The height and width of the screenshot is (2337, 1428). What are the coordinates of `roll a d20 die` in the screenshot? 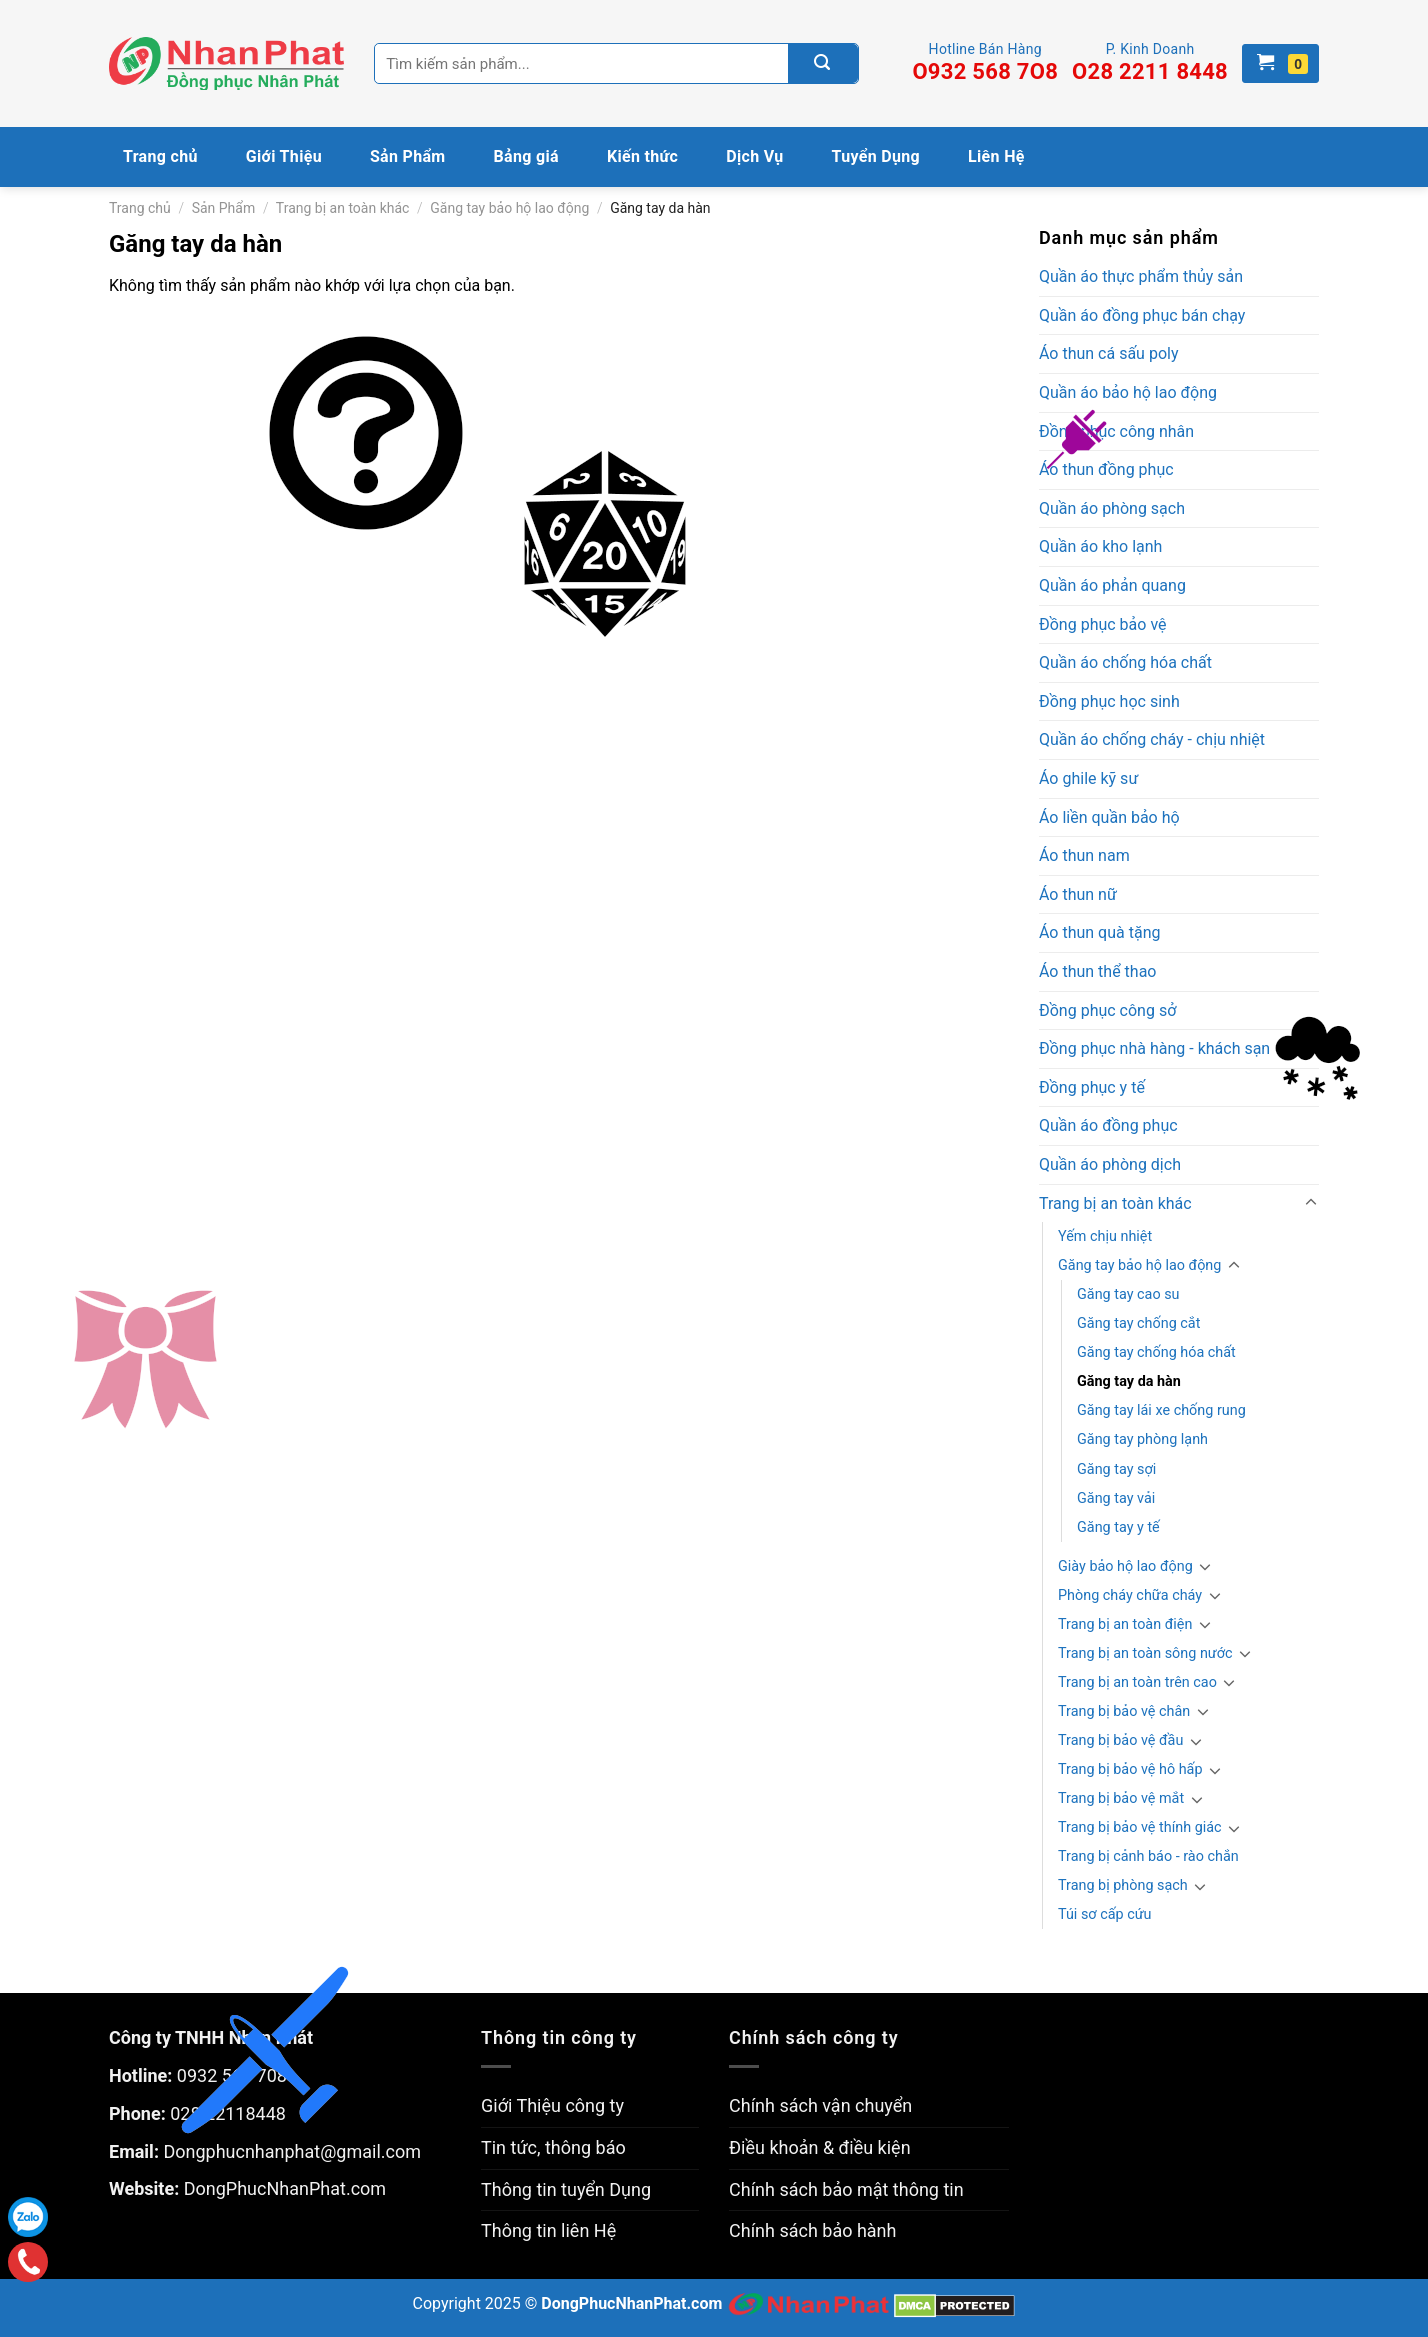 It's located at (605, 544).